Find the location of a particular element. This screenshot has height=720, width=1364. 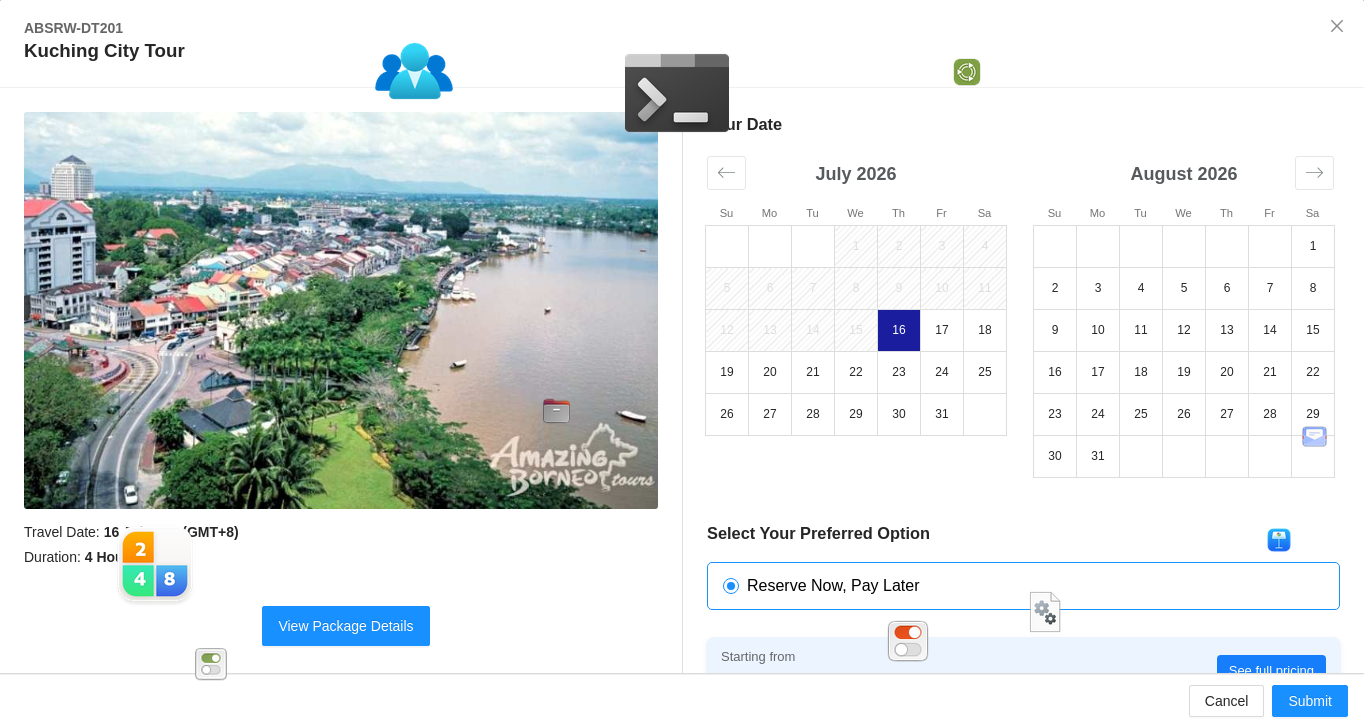

open keynote to create or edit presentations is located at coordinates (1279, 540).